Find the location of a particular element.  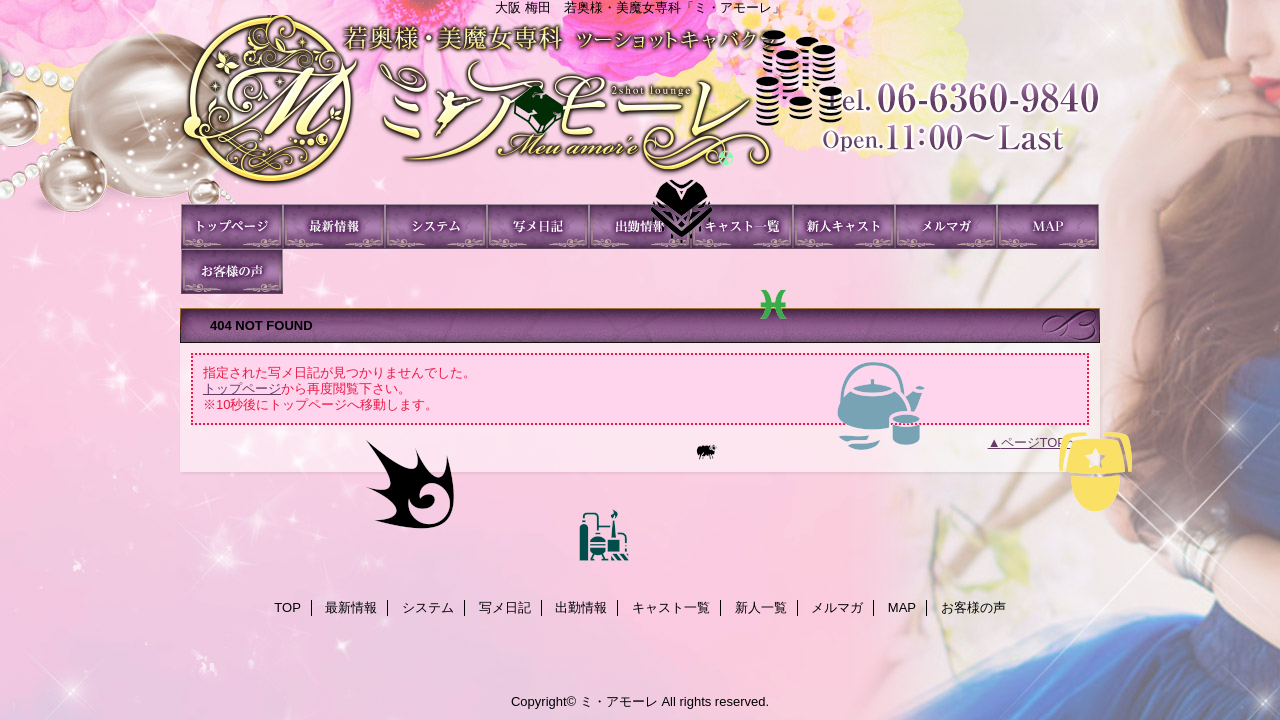

select Russian-style winter hat accessory is located at coordinates (1095, 470).